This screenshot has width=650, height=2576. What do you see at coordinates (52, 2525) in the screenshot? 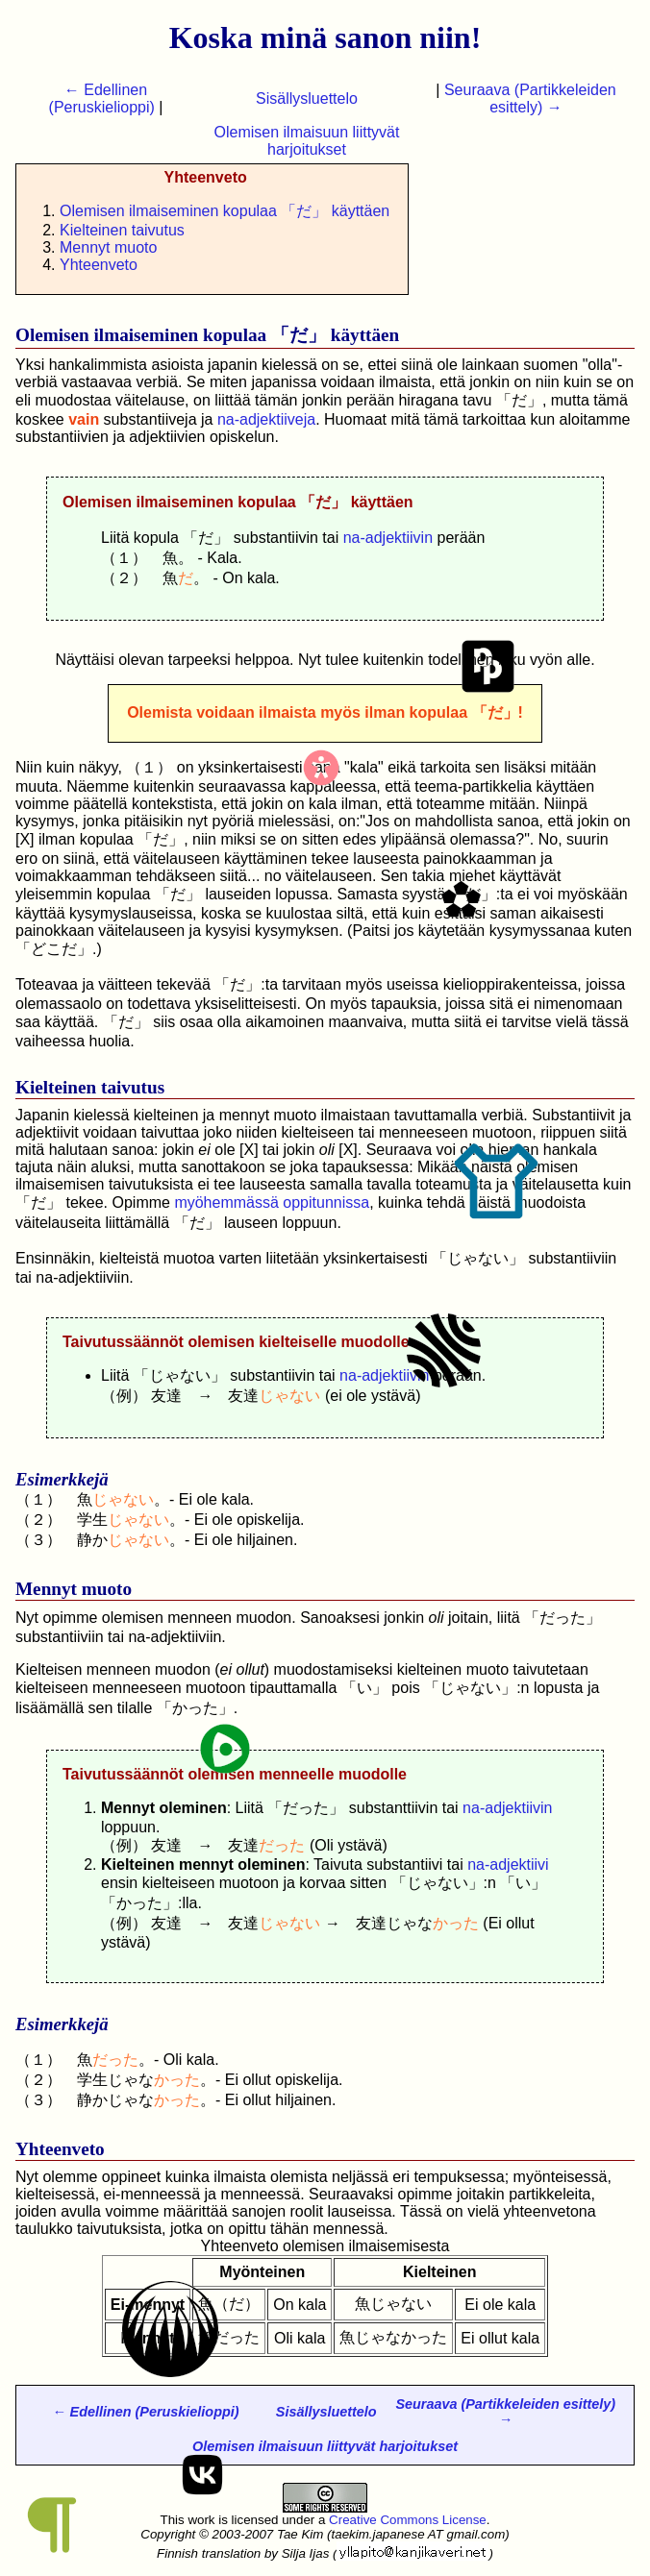
I see `insert a paragraph break` at bounding box center [52, 2525].